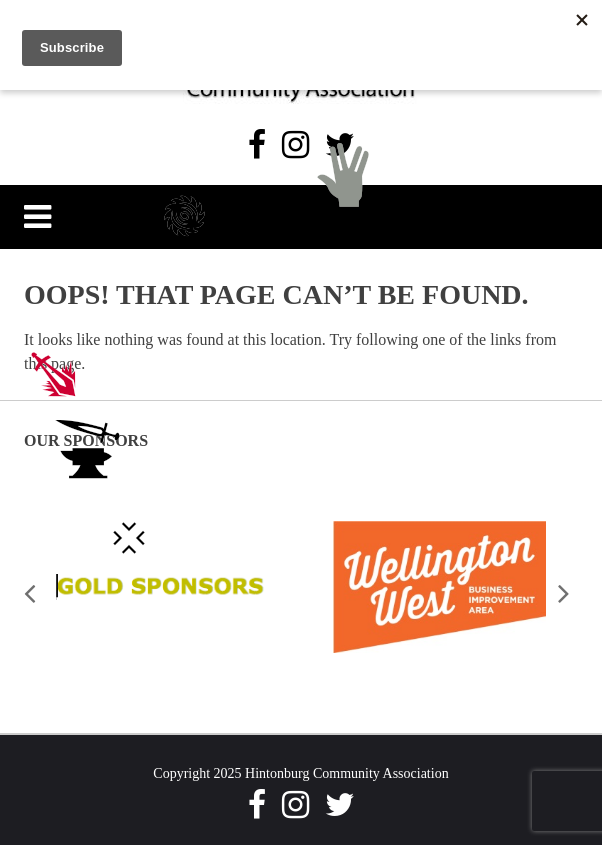 The image size is (602, 845). I want to click on center or focus on a target point, so click(129, 538).